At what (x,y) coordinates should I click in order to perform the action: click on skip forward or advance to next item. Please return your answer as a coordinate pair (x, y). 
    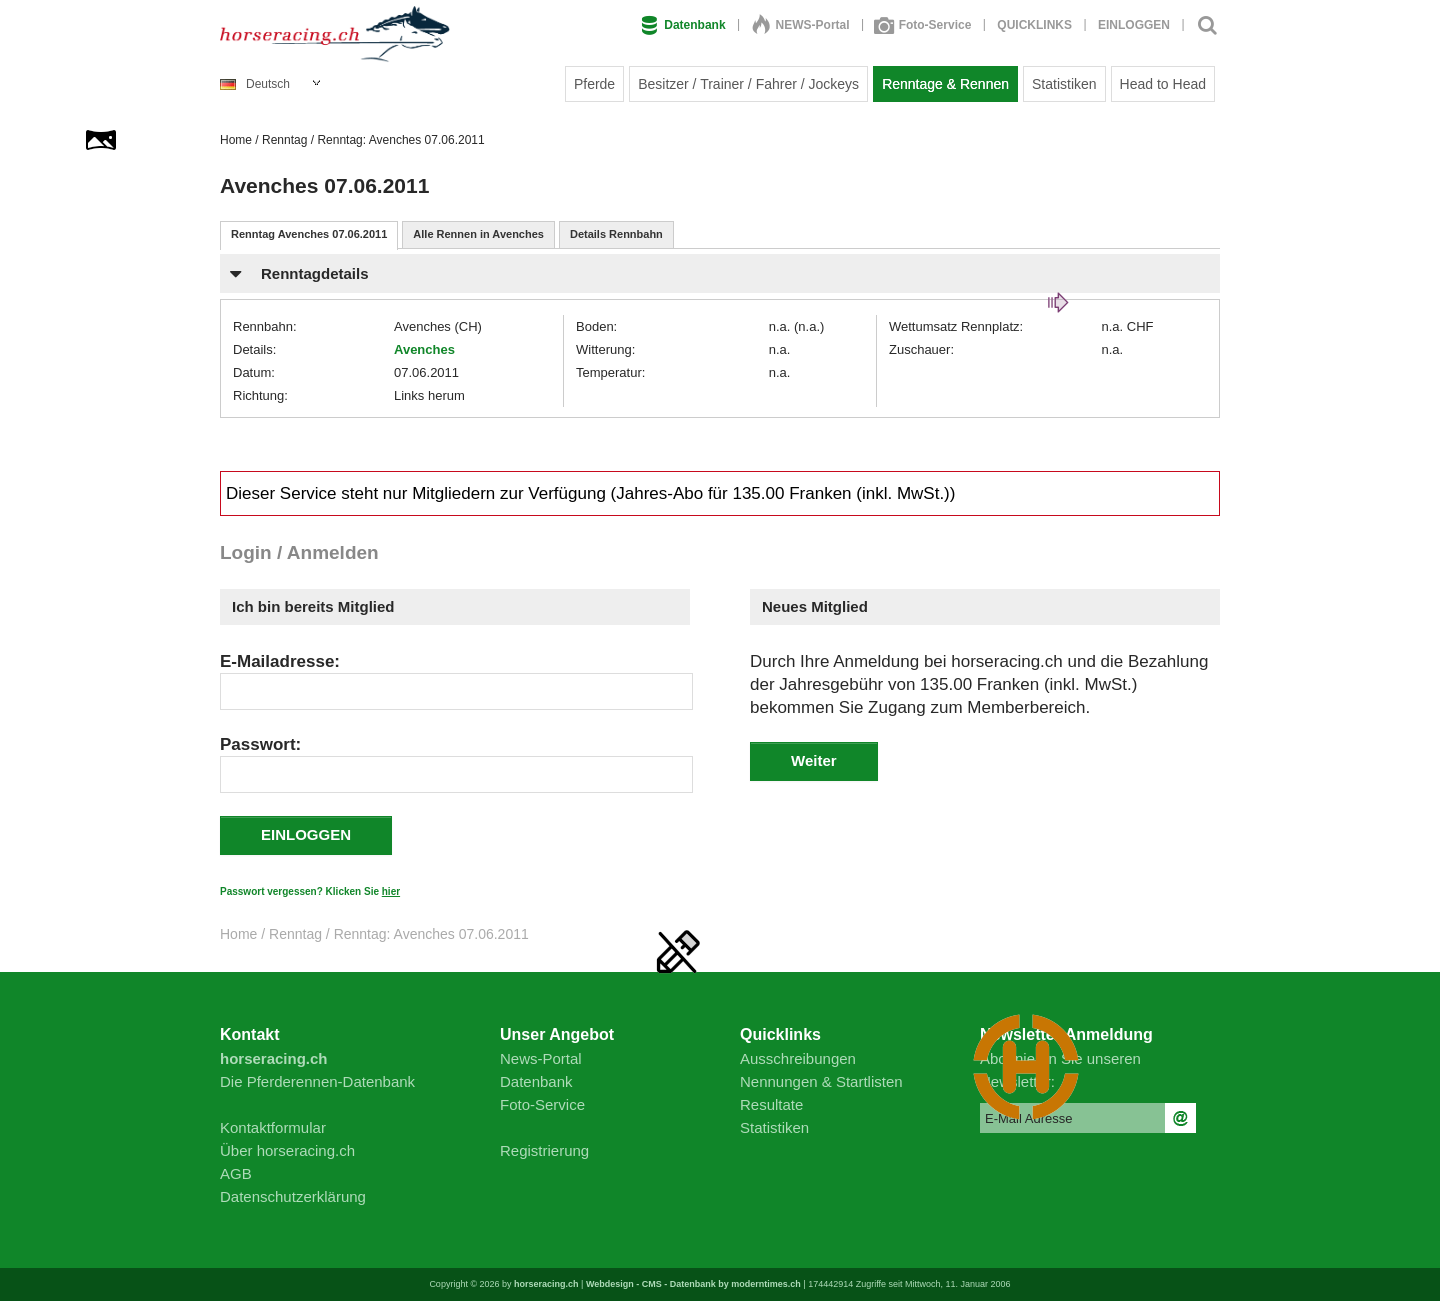
    Looking at the image, I should click on (1057, 302).